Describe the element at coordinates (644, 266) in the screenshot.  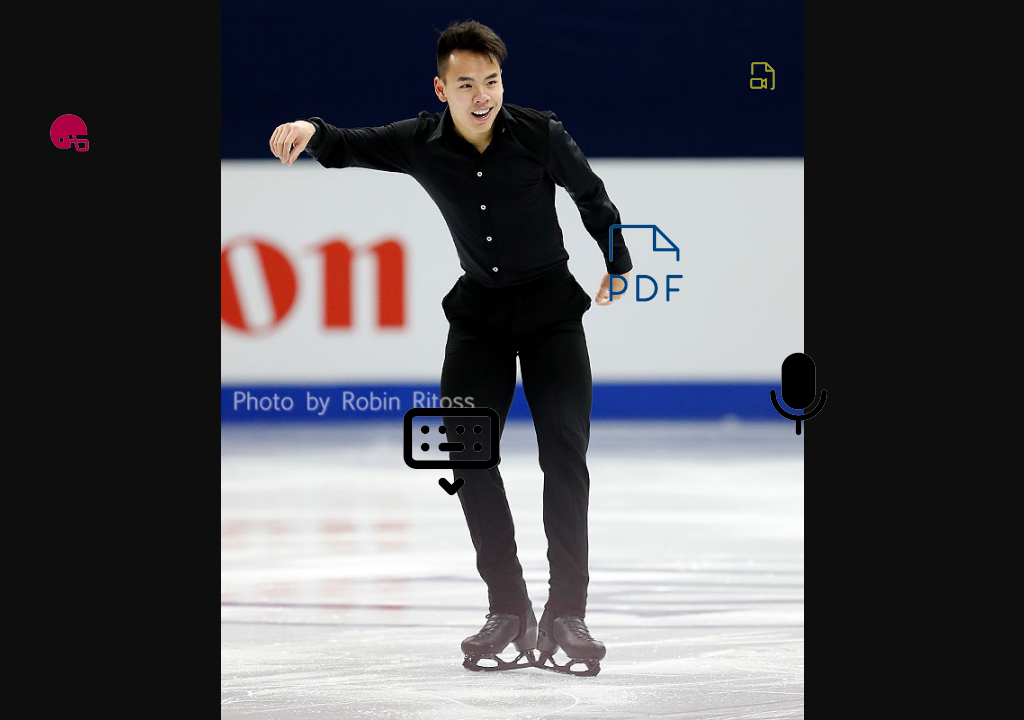
I see `view or open a PDF document` at that location.